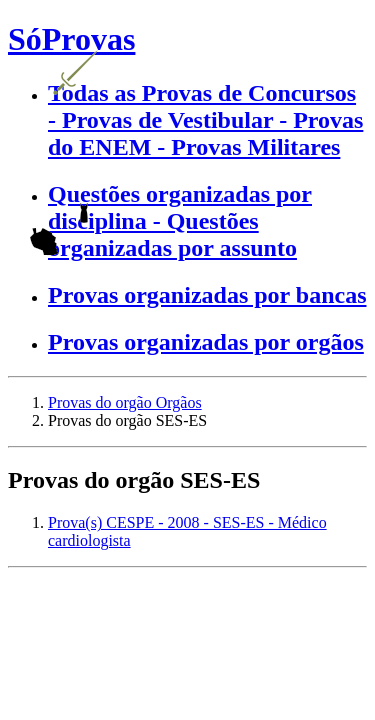  What do you see at coordinates (75, 72) in the screenshot?
I see `equip a stiletto or dagger weapon` at bounding box center [75, 72].